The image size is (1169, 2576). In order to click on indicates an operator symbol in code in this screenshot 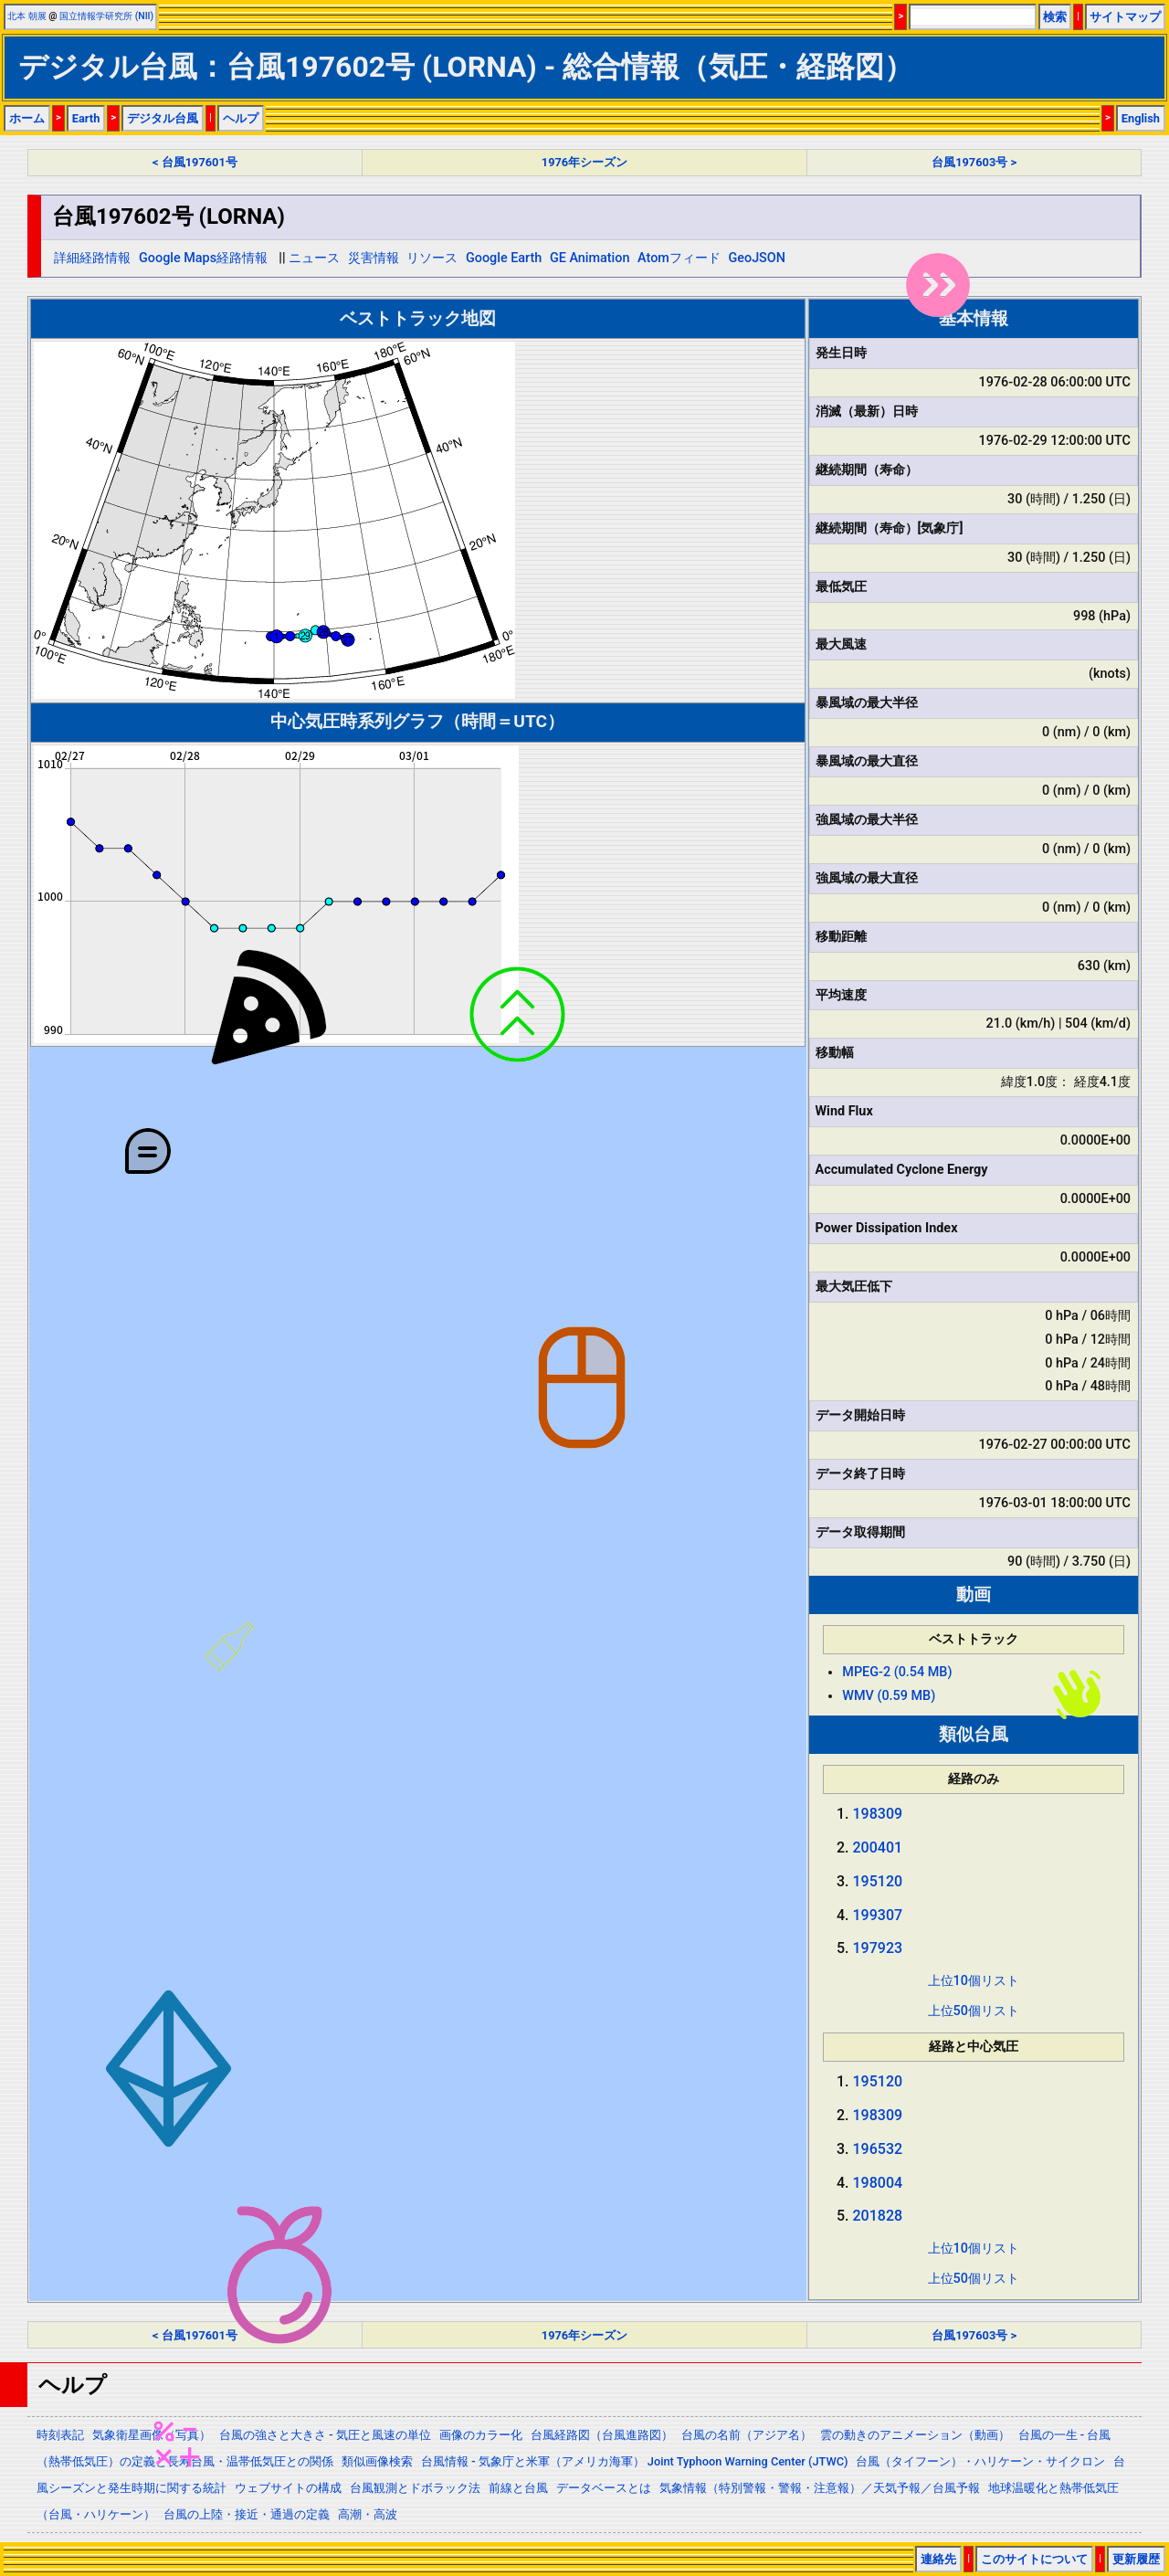, I will do `click(176, 2444)`.